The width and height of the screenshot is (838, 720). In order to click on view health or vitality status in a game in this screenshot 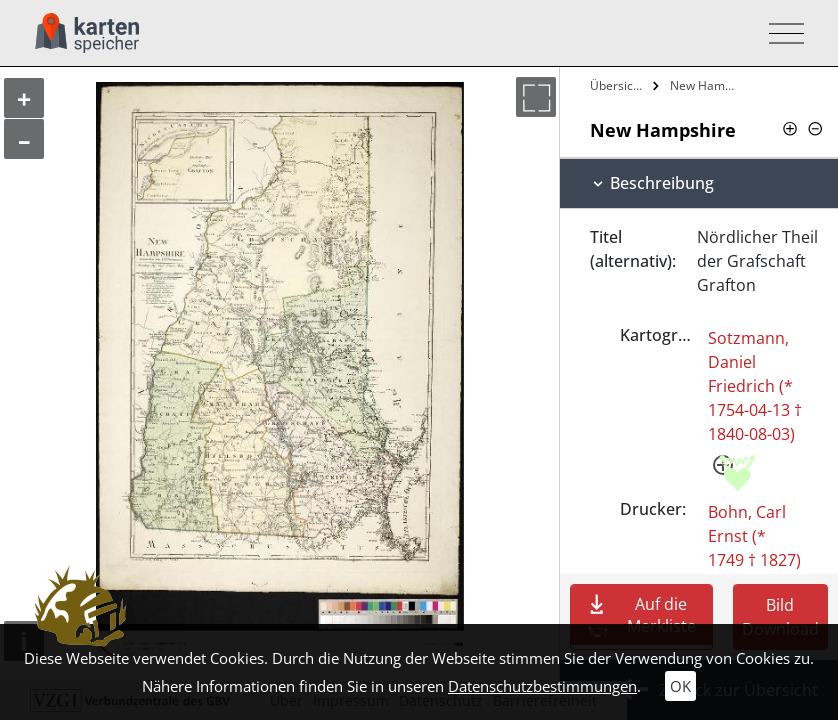, I will do `click(737, 473)`.